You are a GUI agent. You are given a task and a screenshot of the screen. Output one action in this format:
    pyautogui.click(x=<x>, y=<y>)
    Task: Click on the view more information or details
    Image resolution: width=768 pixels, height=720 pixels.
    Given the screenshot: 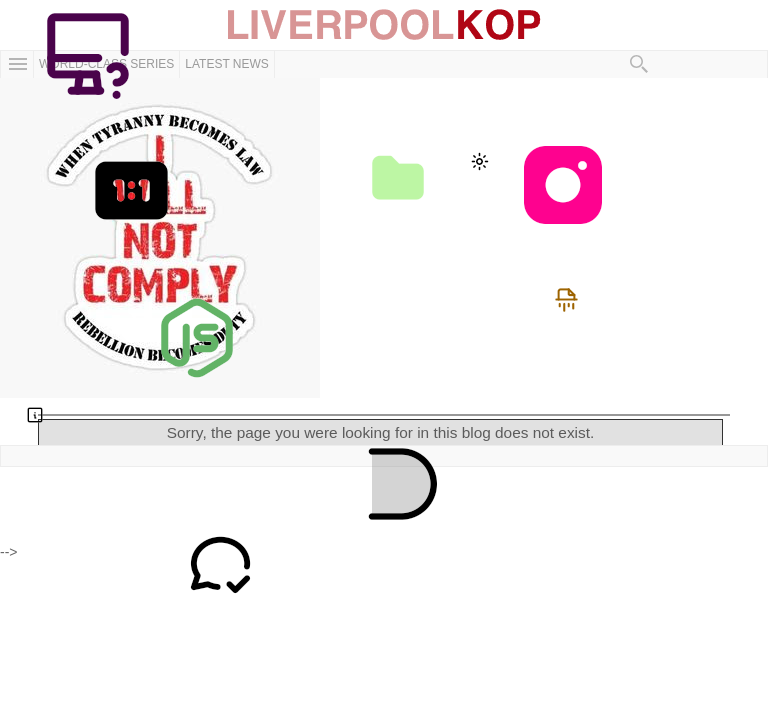 What is the action you would take?
    pyautogui.click(x=35, y=415)
    